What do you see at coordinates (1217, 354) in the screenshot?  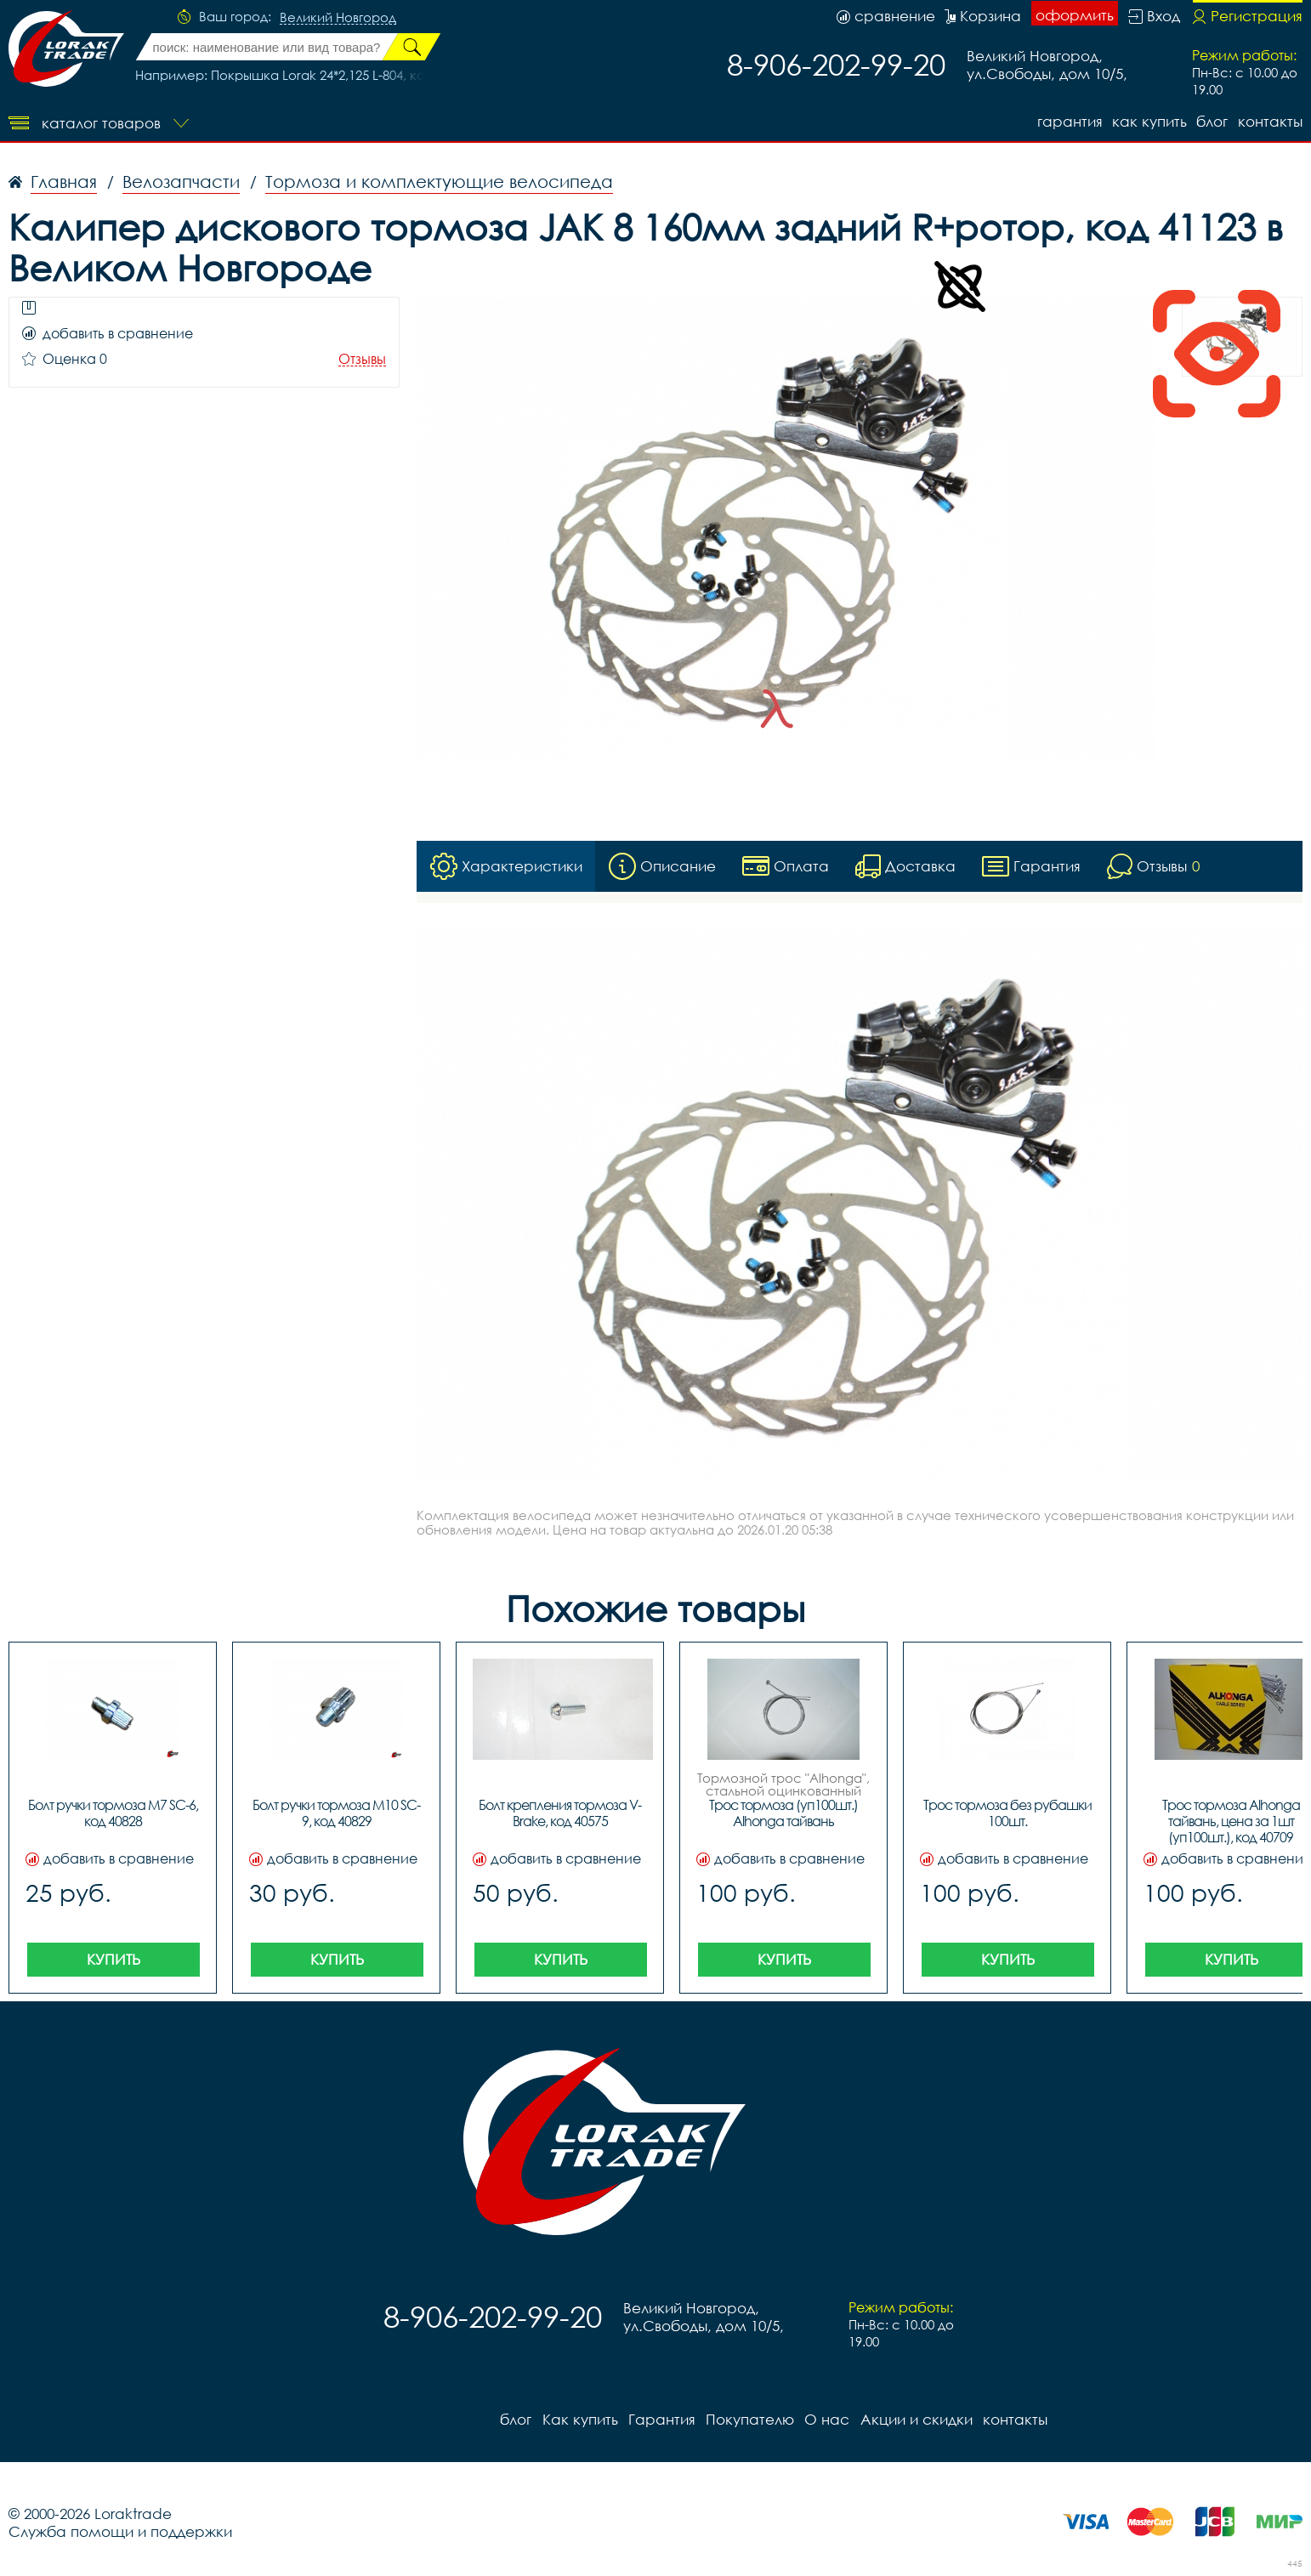 I see `scan with eye recognition` at bounding box center [1217, 354].